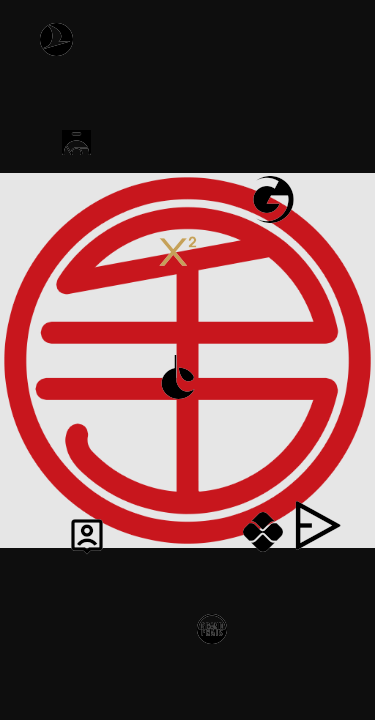  What do you see at coordinates (316, 525) in the screenshot?
I see `send a message` at bounding box center [316, 525].